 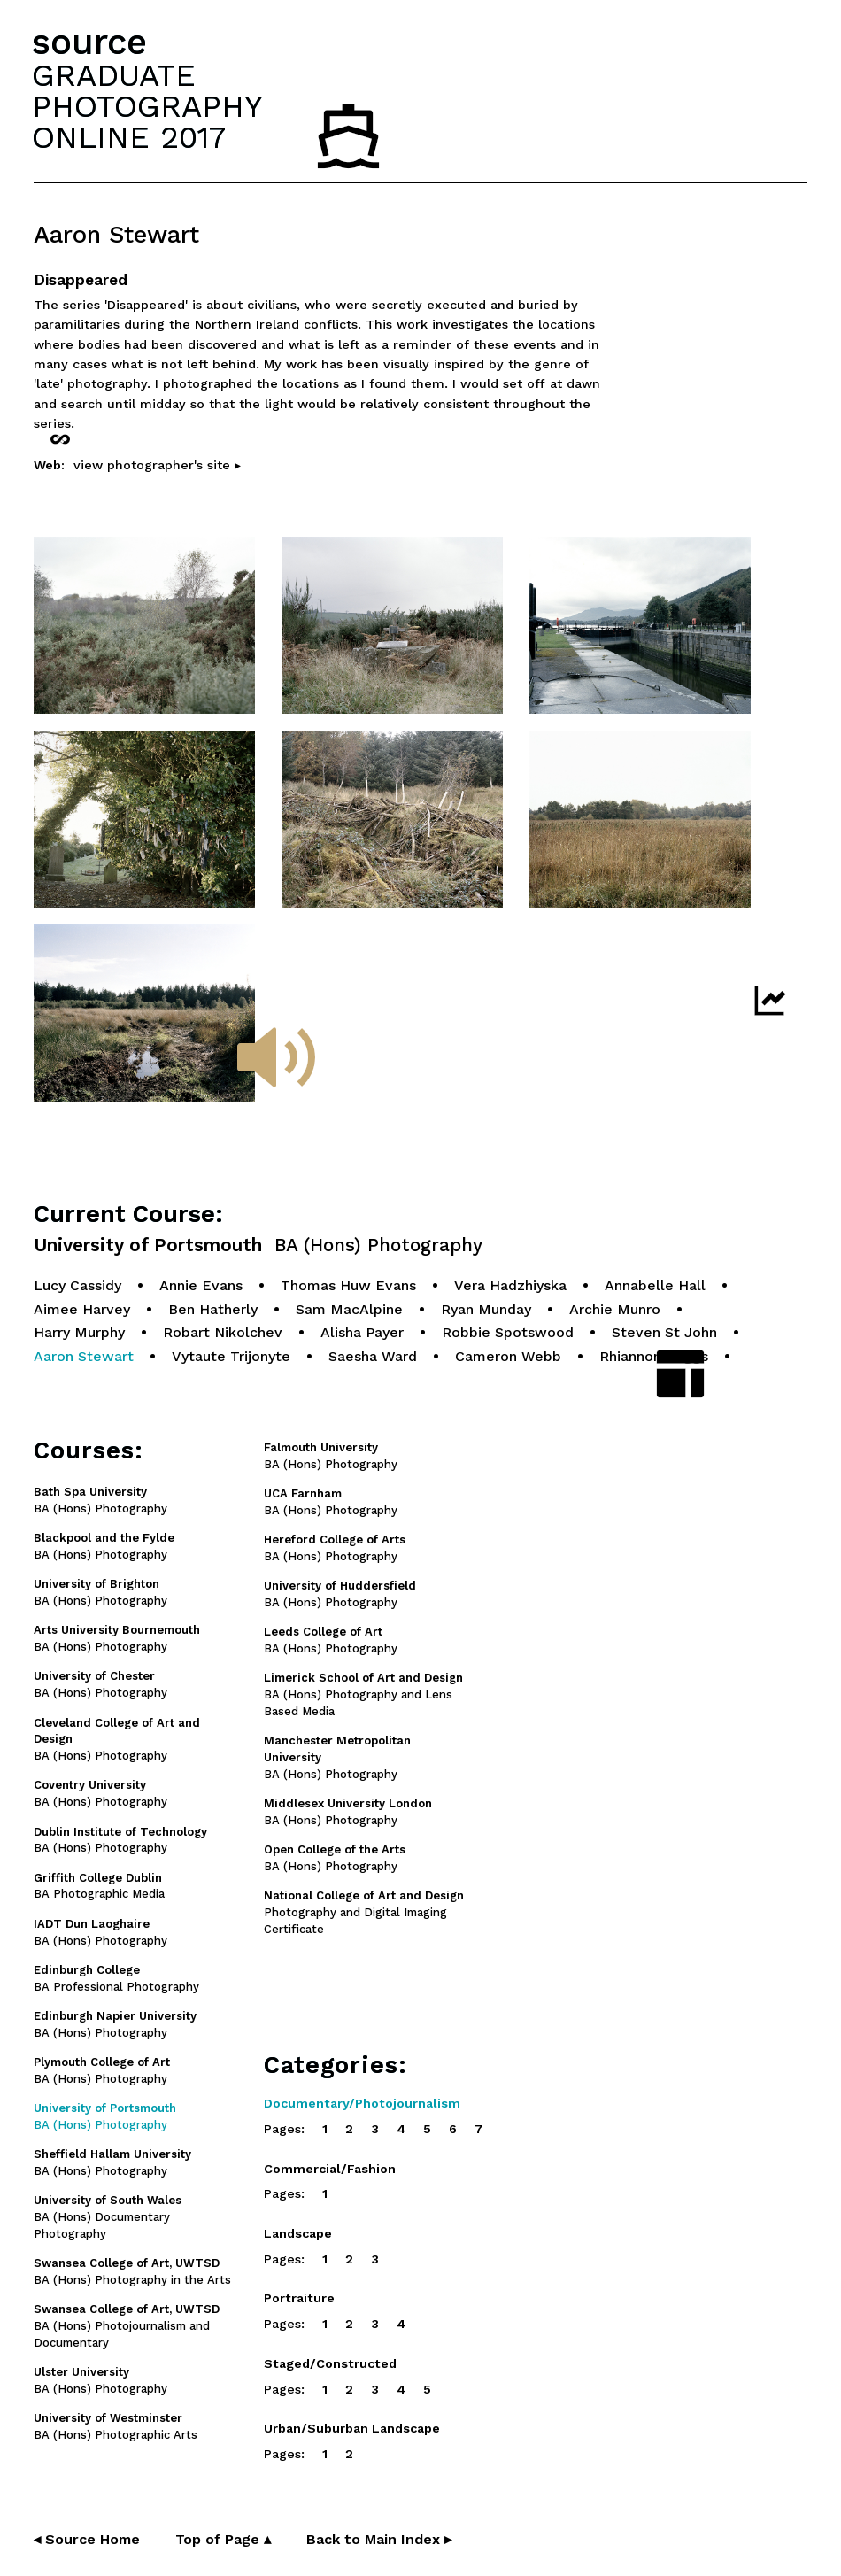 What do you see at coordinates (276, 1057) in the screenshot?
I see `increase or adjust volume level` at bounding box center [276, 1057].